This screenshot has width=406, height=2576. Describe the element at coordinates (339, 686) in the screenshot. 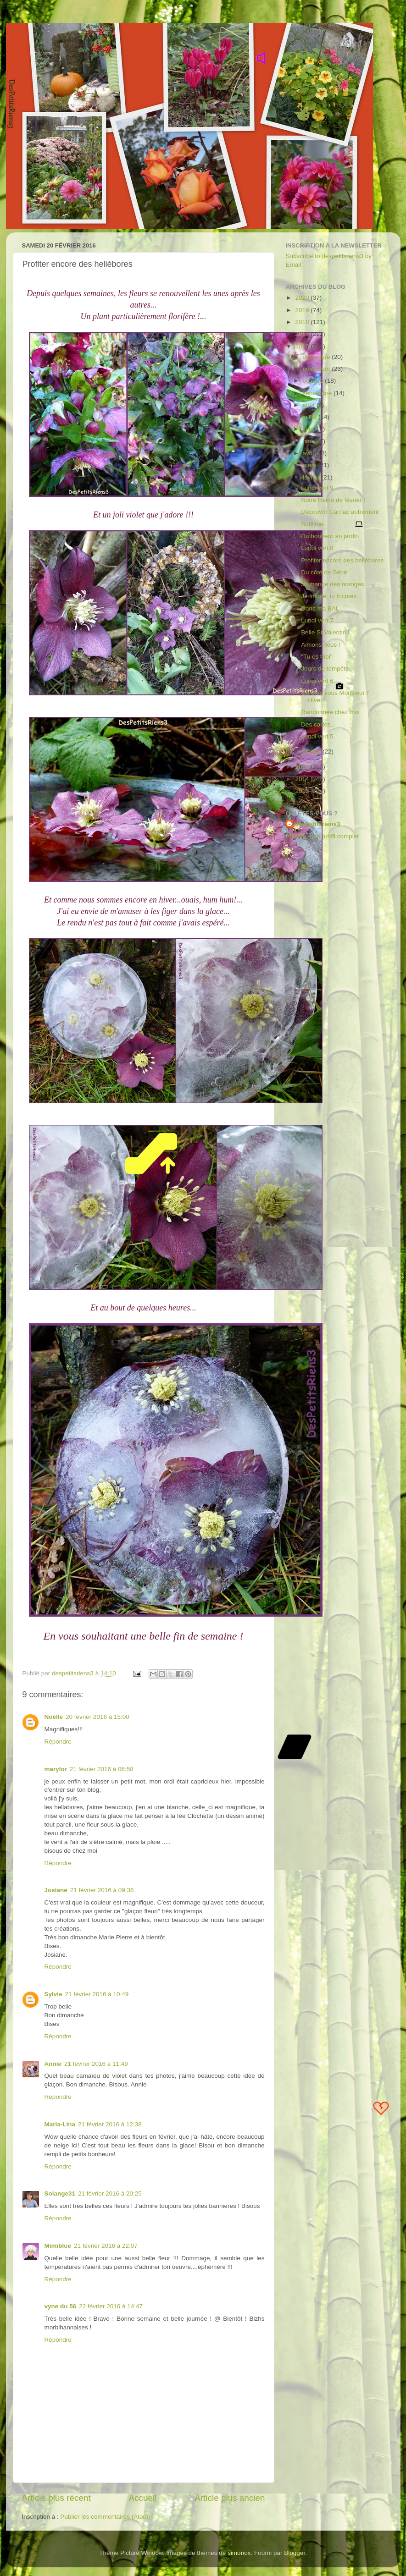

I see `switch between front and rear camera` at that location.